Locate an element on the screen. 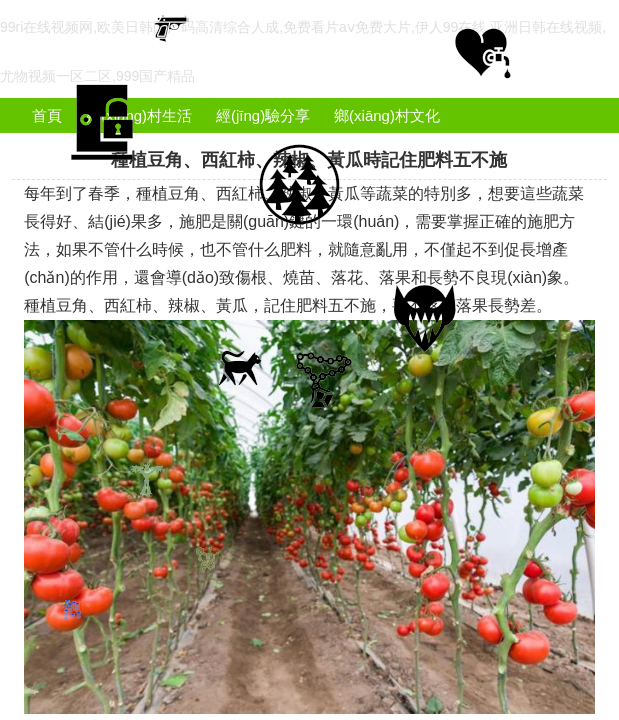 The image size is (619, 720). explore forest or nature areas in-game is located at coordinates (299, 184).